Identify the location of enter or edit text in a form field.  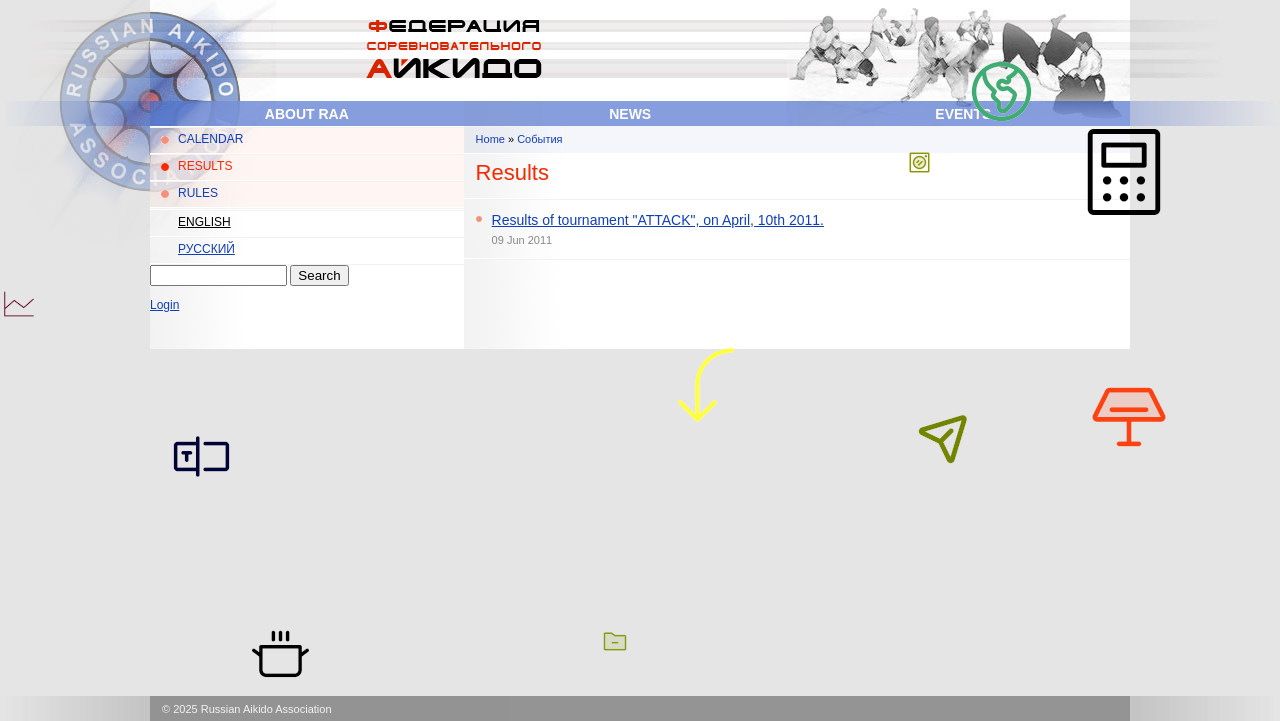
(201, 456).